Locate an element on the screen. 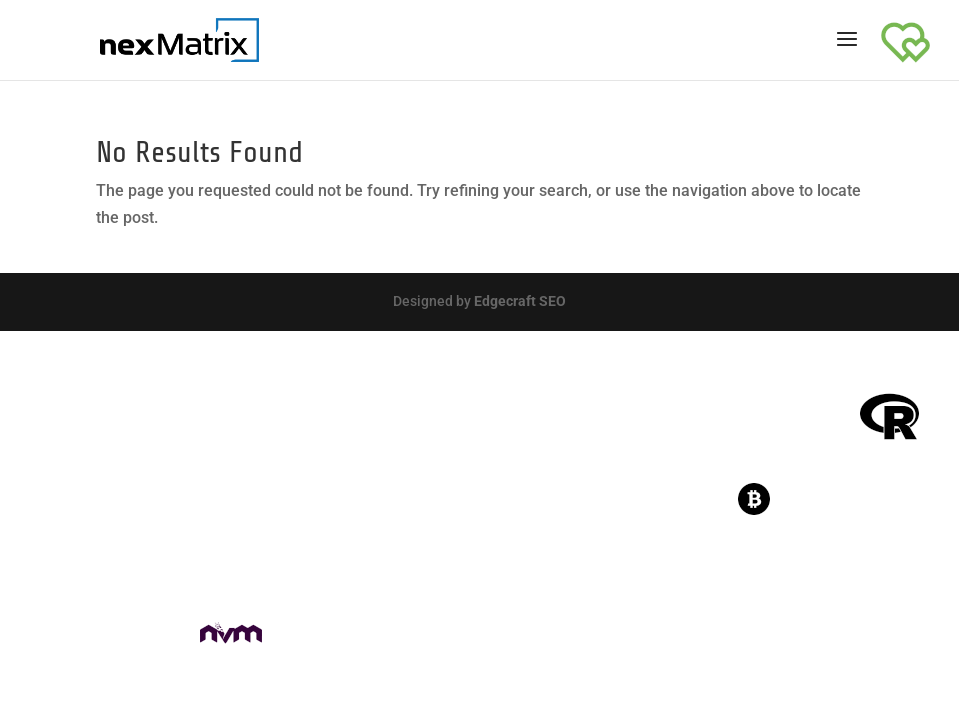 The height and width of the screenshot is (720, 959). bitcoin sv cryptocurrency logo is located at coordinates (754, 499).